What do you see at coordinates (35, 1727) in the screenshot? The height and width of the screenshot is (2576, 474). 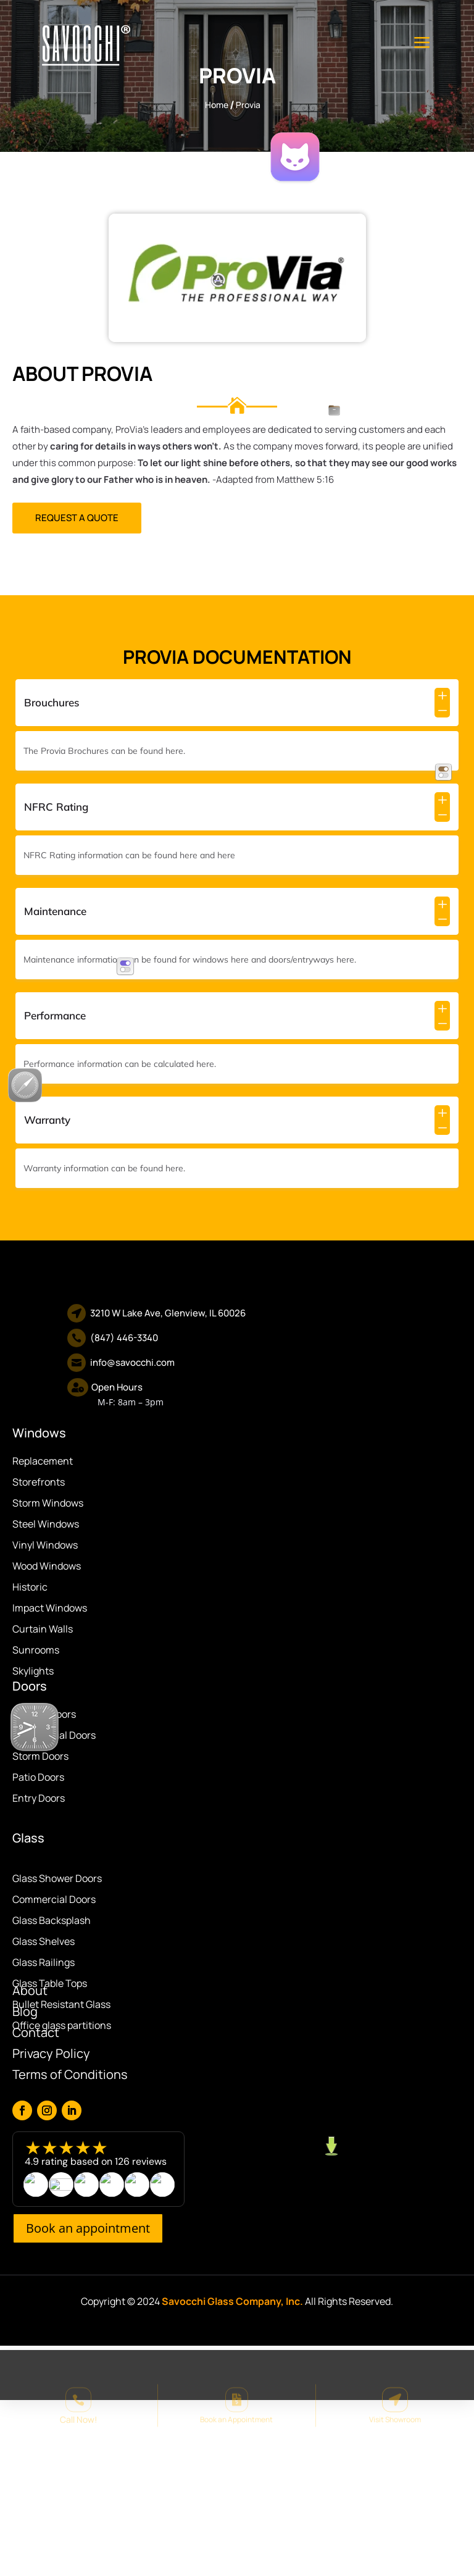 I see `open the clock app` at bounding box center [35, 1727].